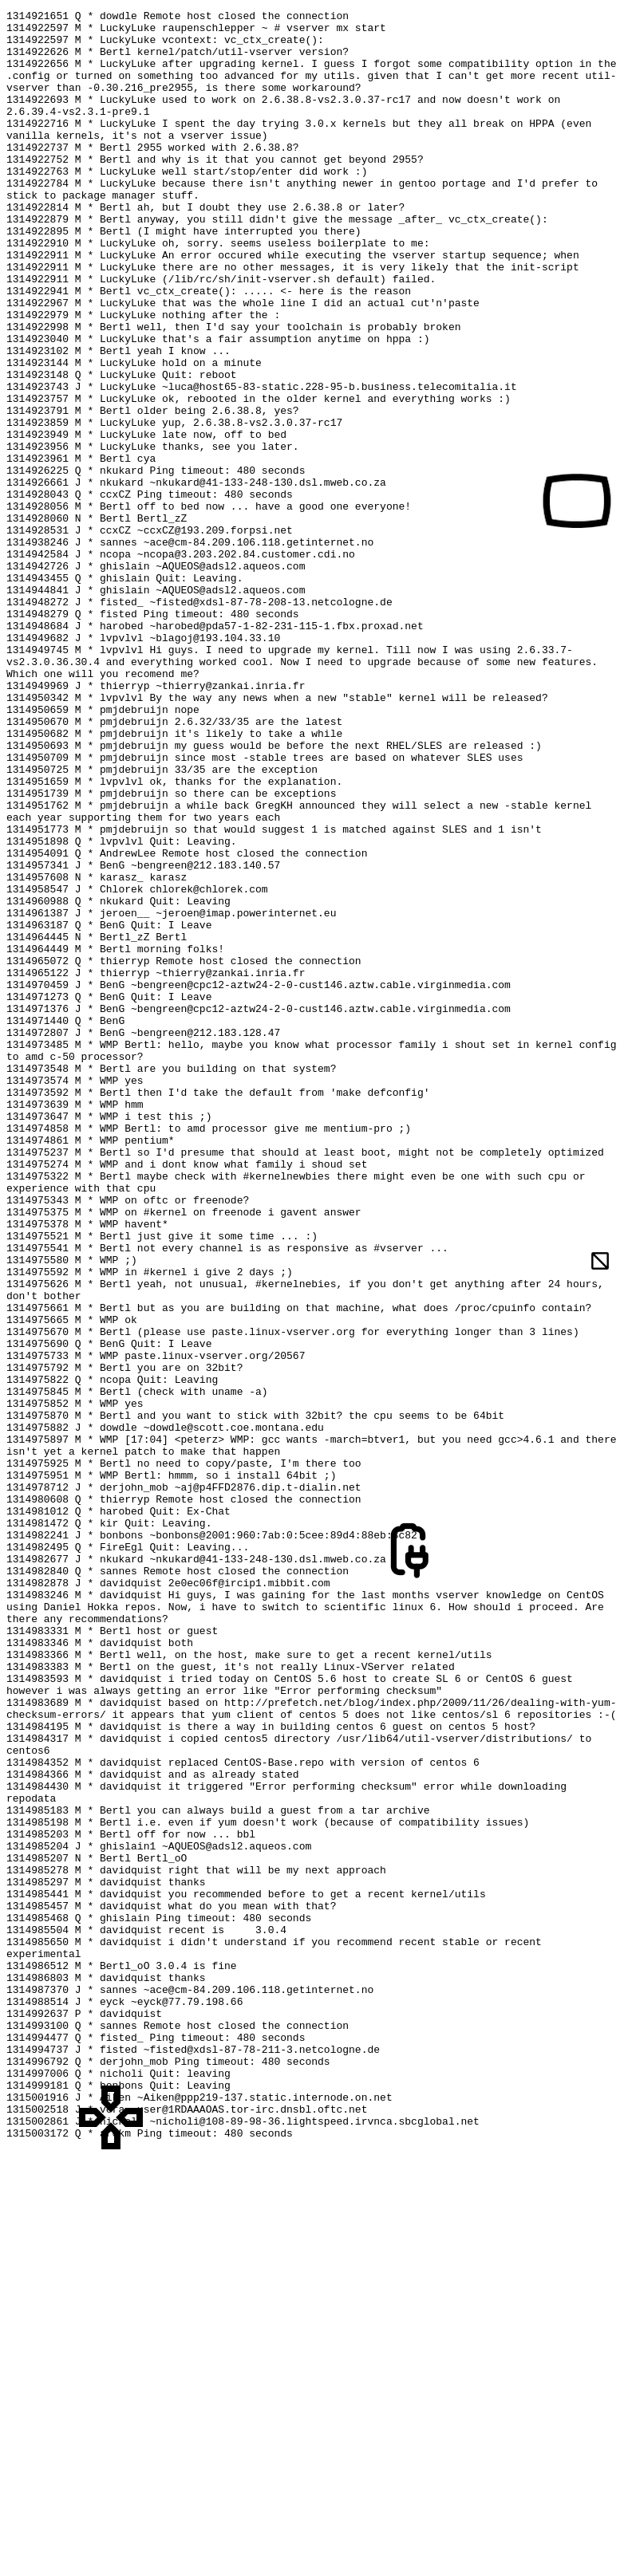  Describe the element at coordinates (408, 1549) in the screenshot. I see `indicates battery is currently charging` at that location.